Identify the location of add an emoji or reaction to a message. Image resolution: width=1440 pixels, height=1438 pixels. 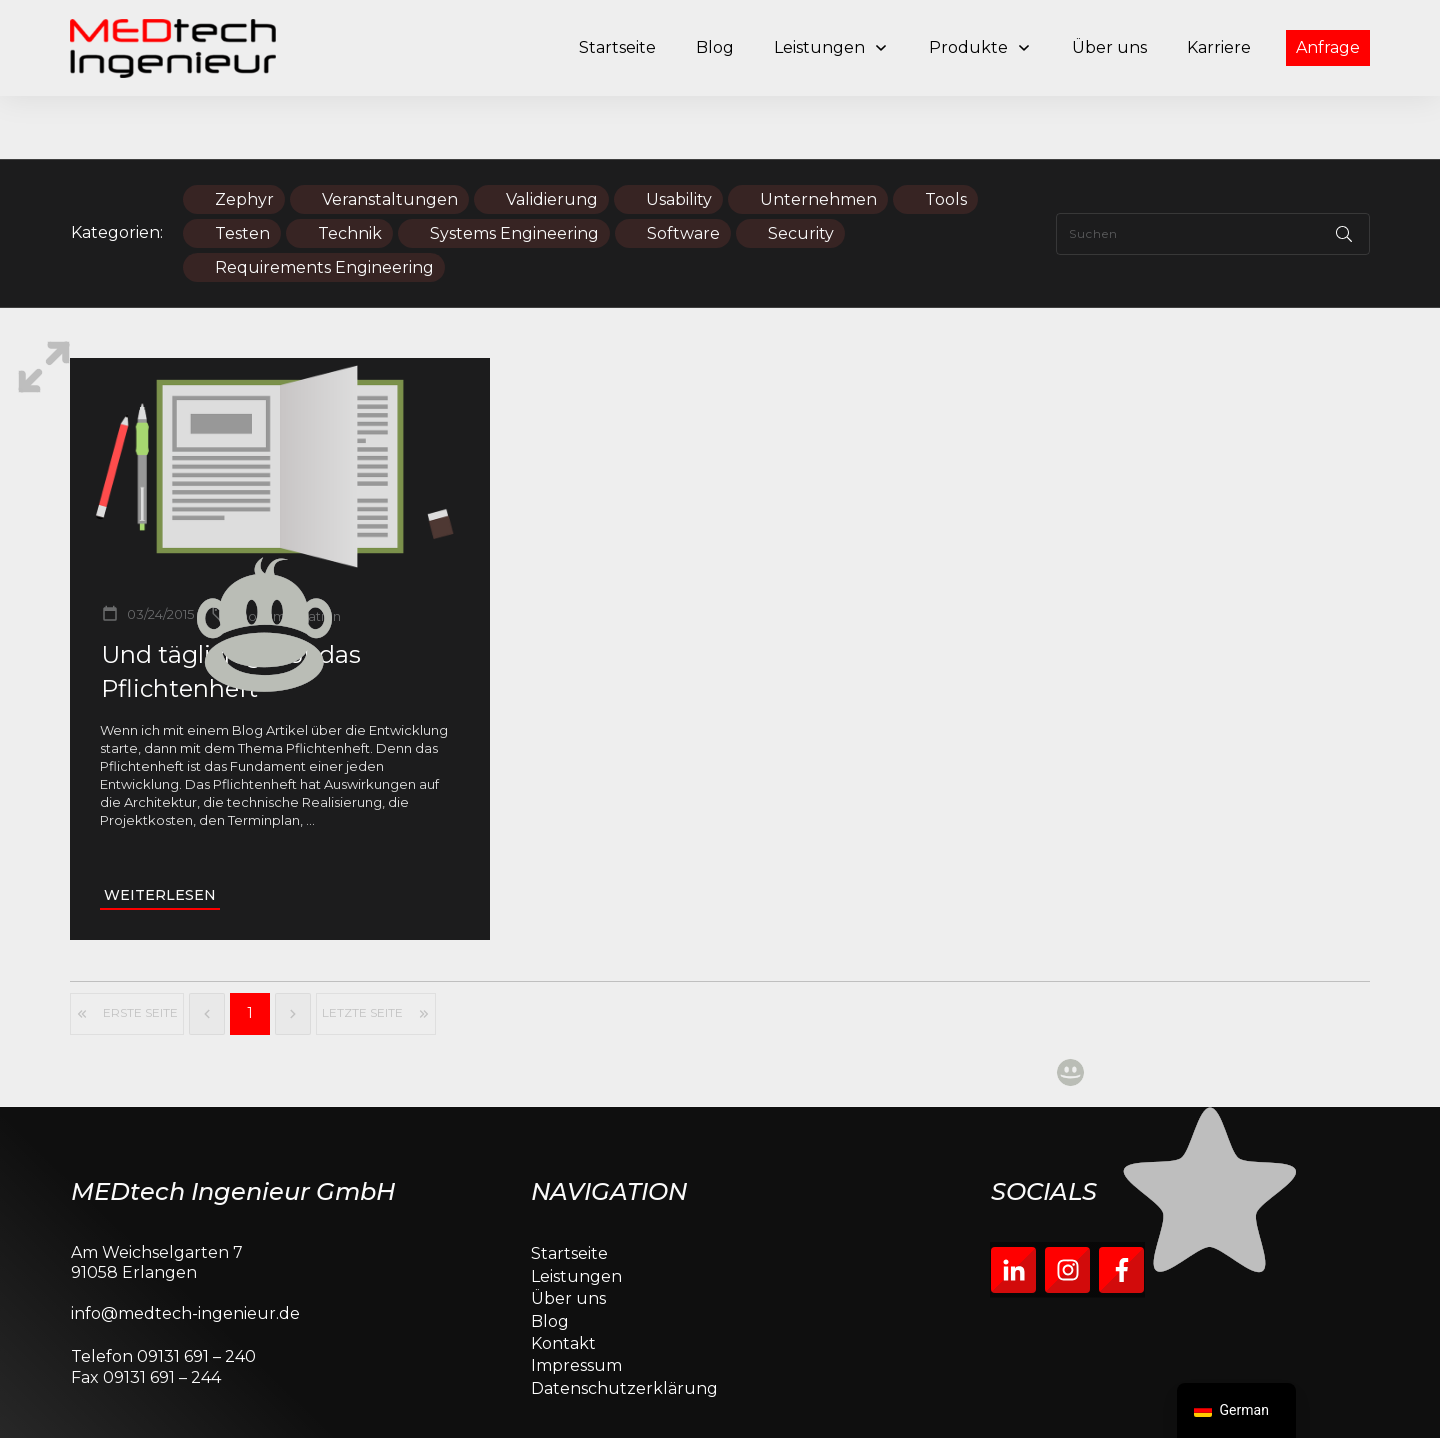
(1070, 1072).